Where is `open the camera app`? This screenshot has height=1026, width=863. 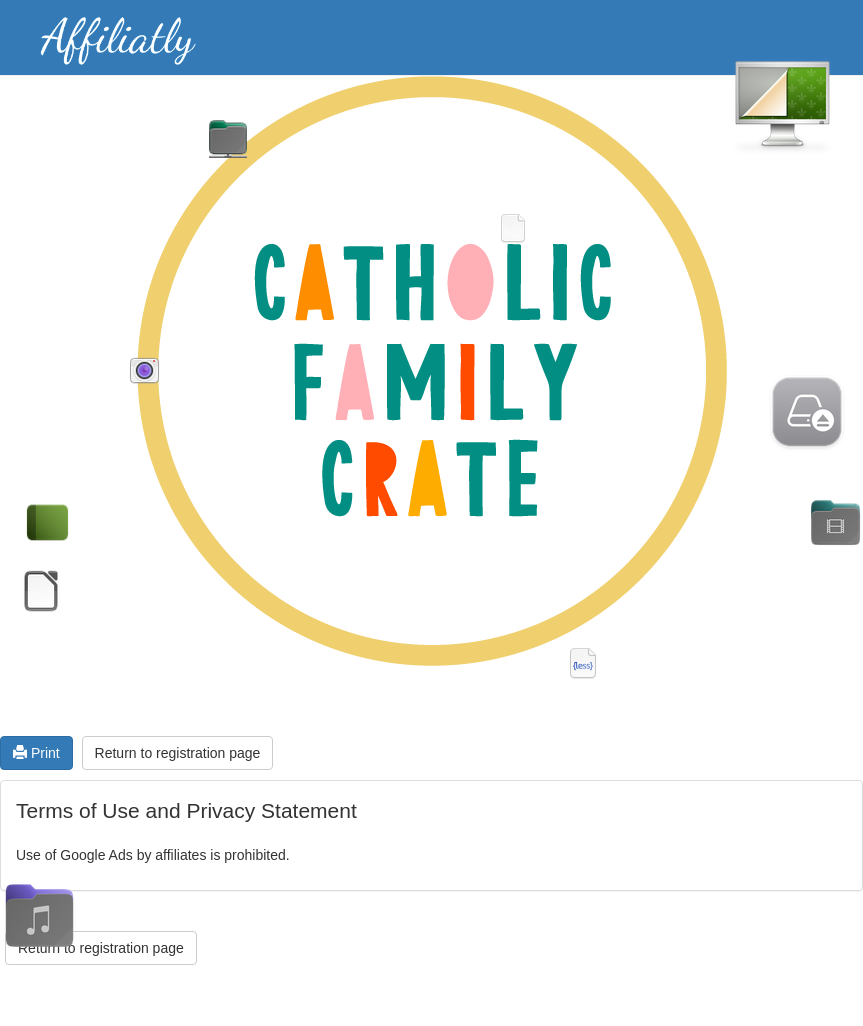 open the camera app is located at coordinates (144, 370).